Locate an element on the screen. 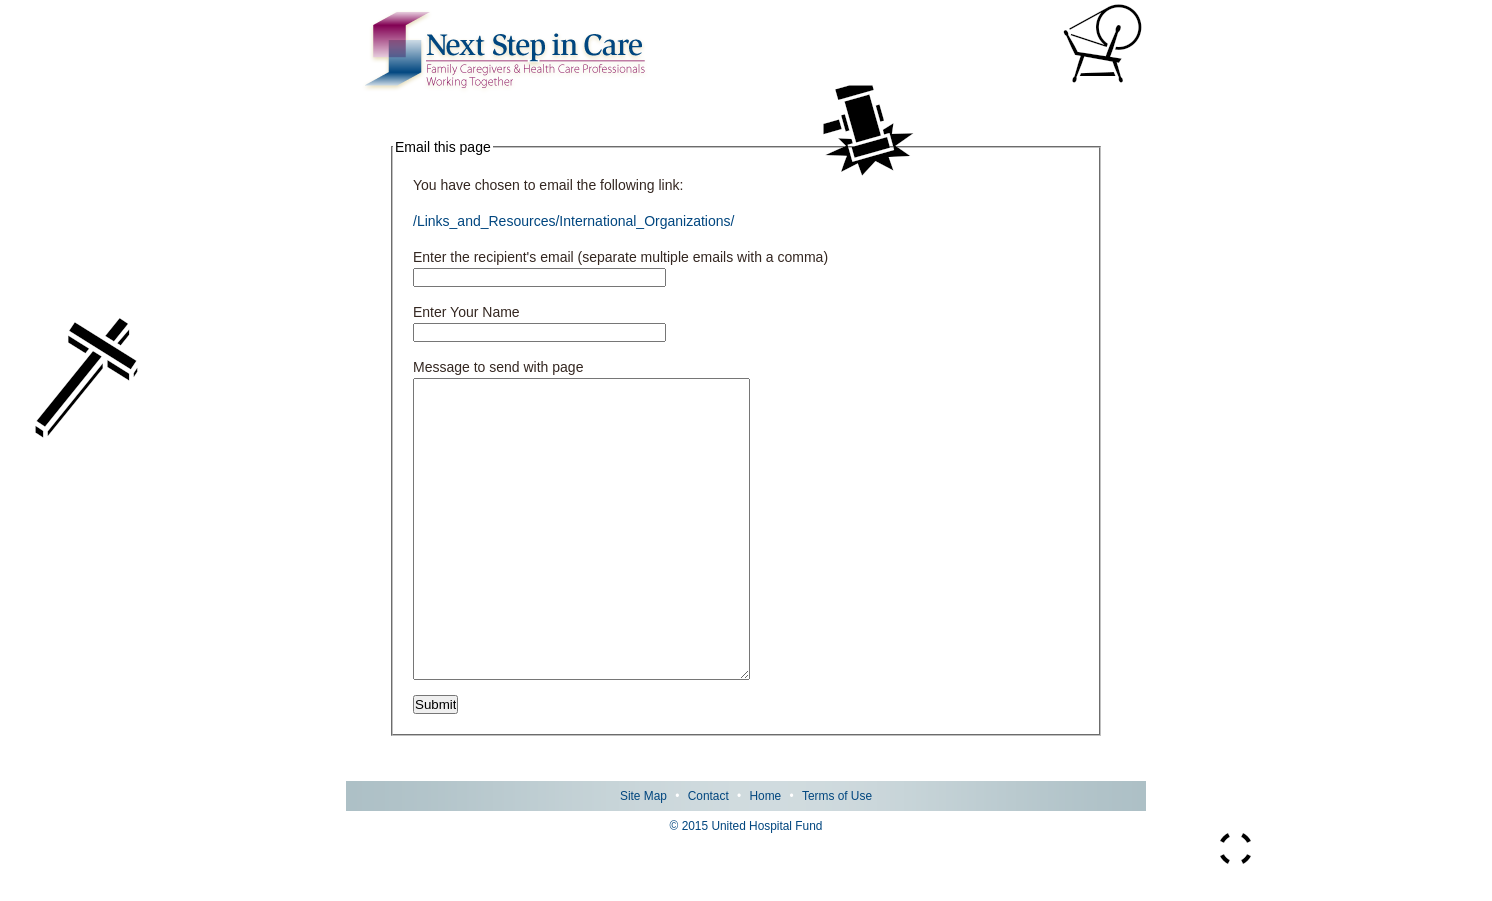  indicates religious or faith-based content is located at coordinates (90, 376).